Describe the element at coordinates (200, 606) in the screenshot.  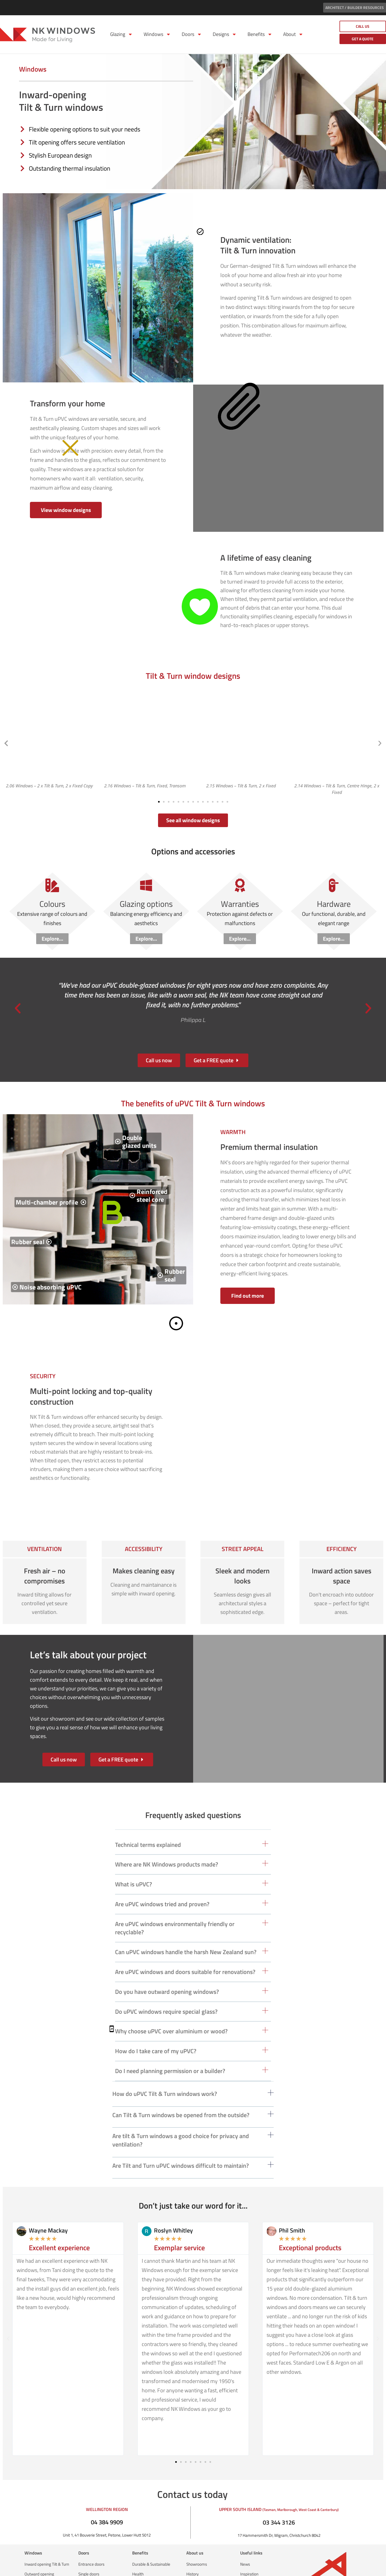
I see `like or favorite an item in your feed` at that location.